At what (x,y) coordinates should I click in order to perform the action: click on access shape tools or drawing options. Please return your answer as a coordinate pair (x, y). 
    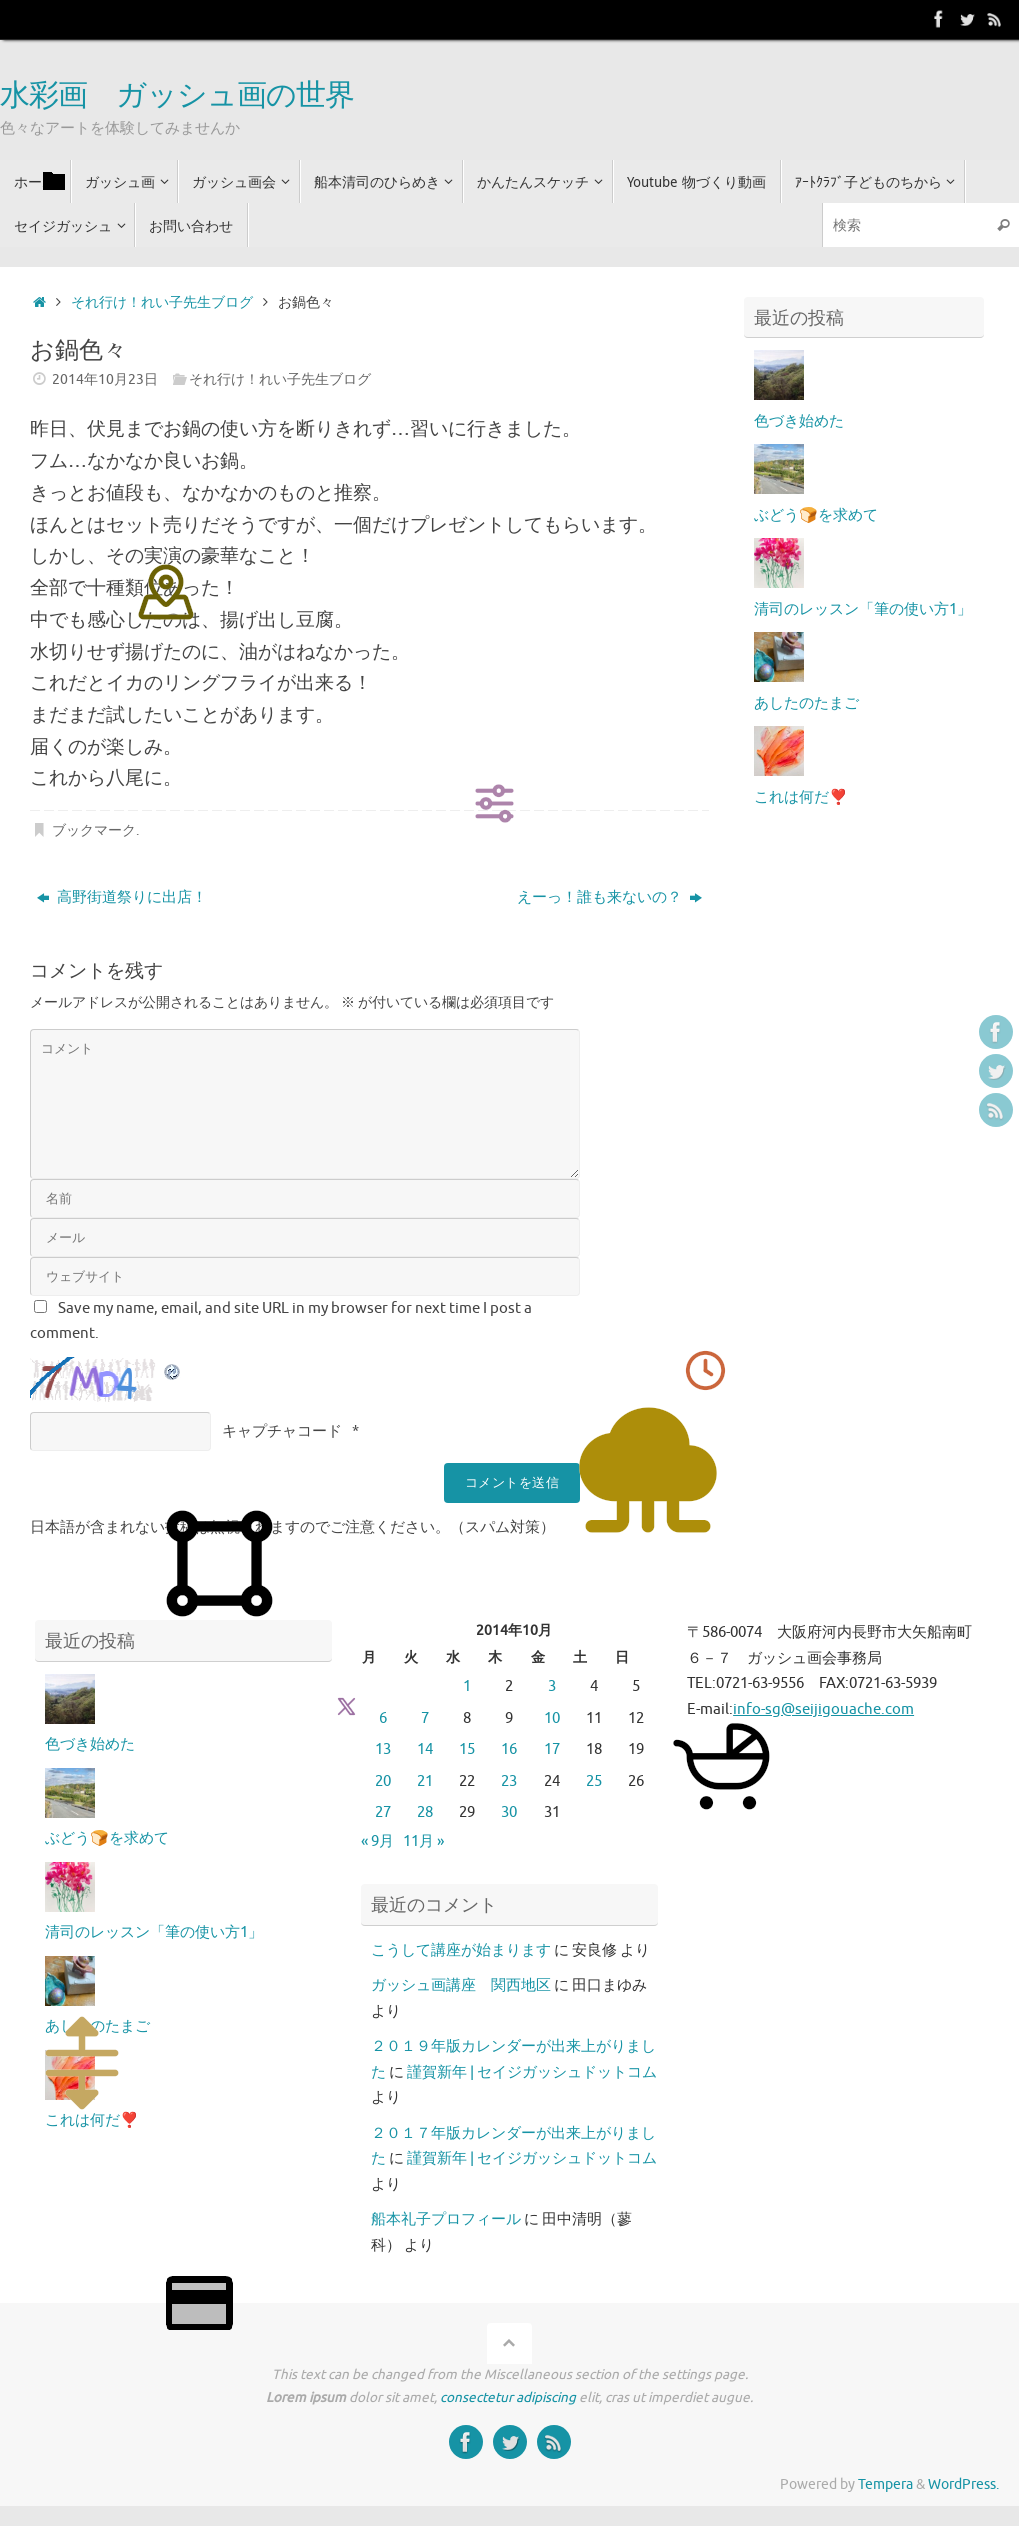
    Looking at the image, I should click on (219, 1563).